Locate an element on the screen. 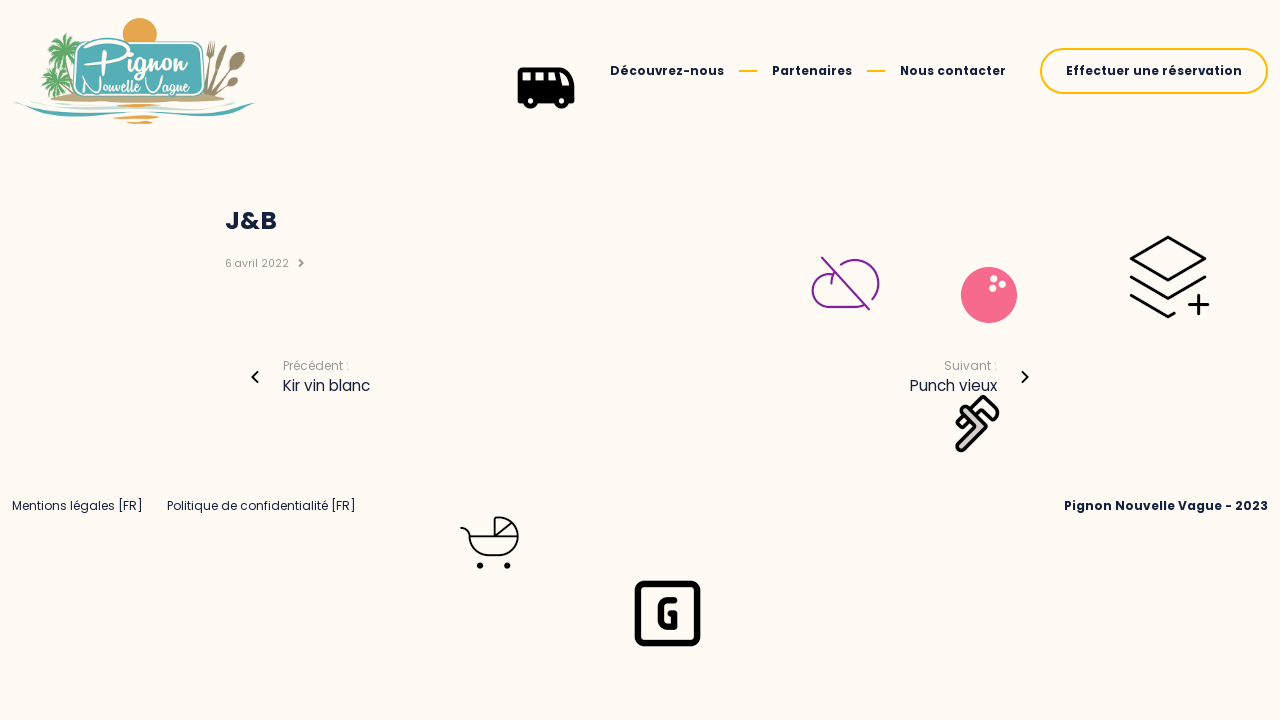 The height and width of the screenshot is (720, 1280). access baby or parenting-related features is located at coordinates (490, 540).